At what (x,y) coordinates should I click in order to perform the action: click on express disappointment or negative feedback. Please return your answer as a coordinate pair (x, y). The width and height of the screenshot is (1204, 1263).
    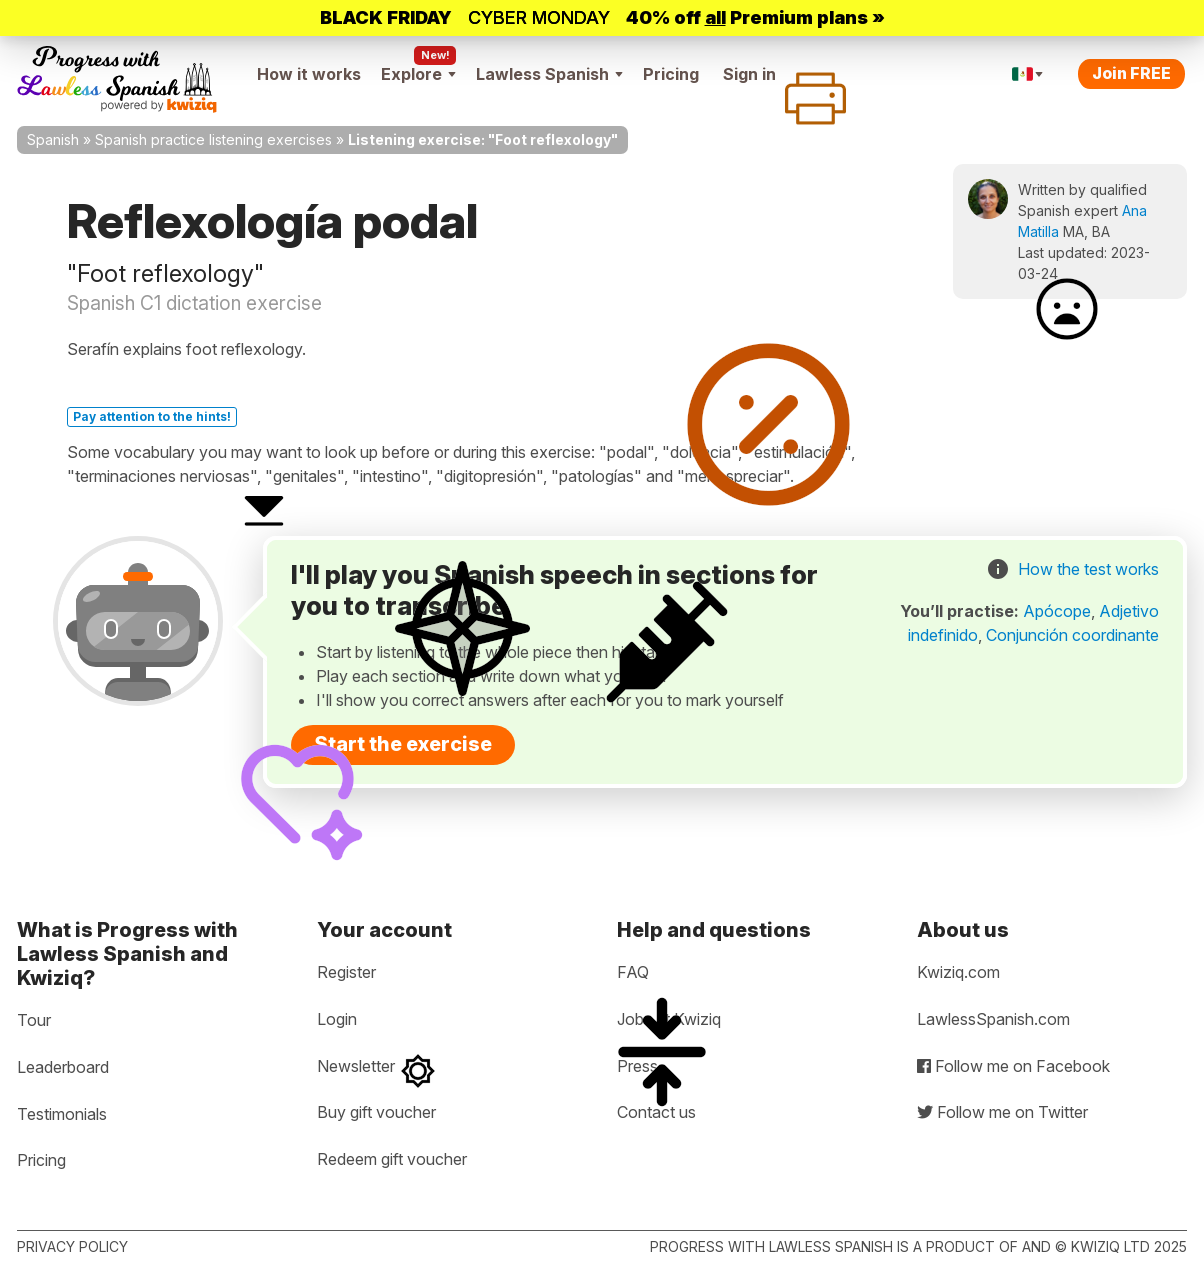
    Looking at the image, I should click on (1067, 309).